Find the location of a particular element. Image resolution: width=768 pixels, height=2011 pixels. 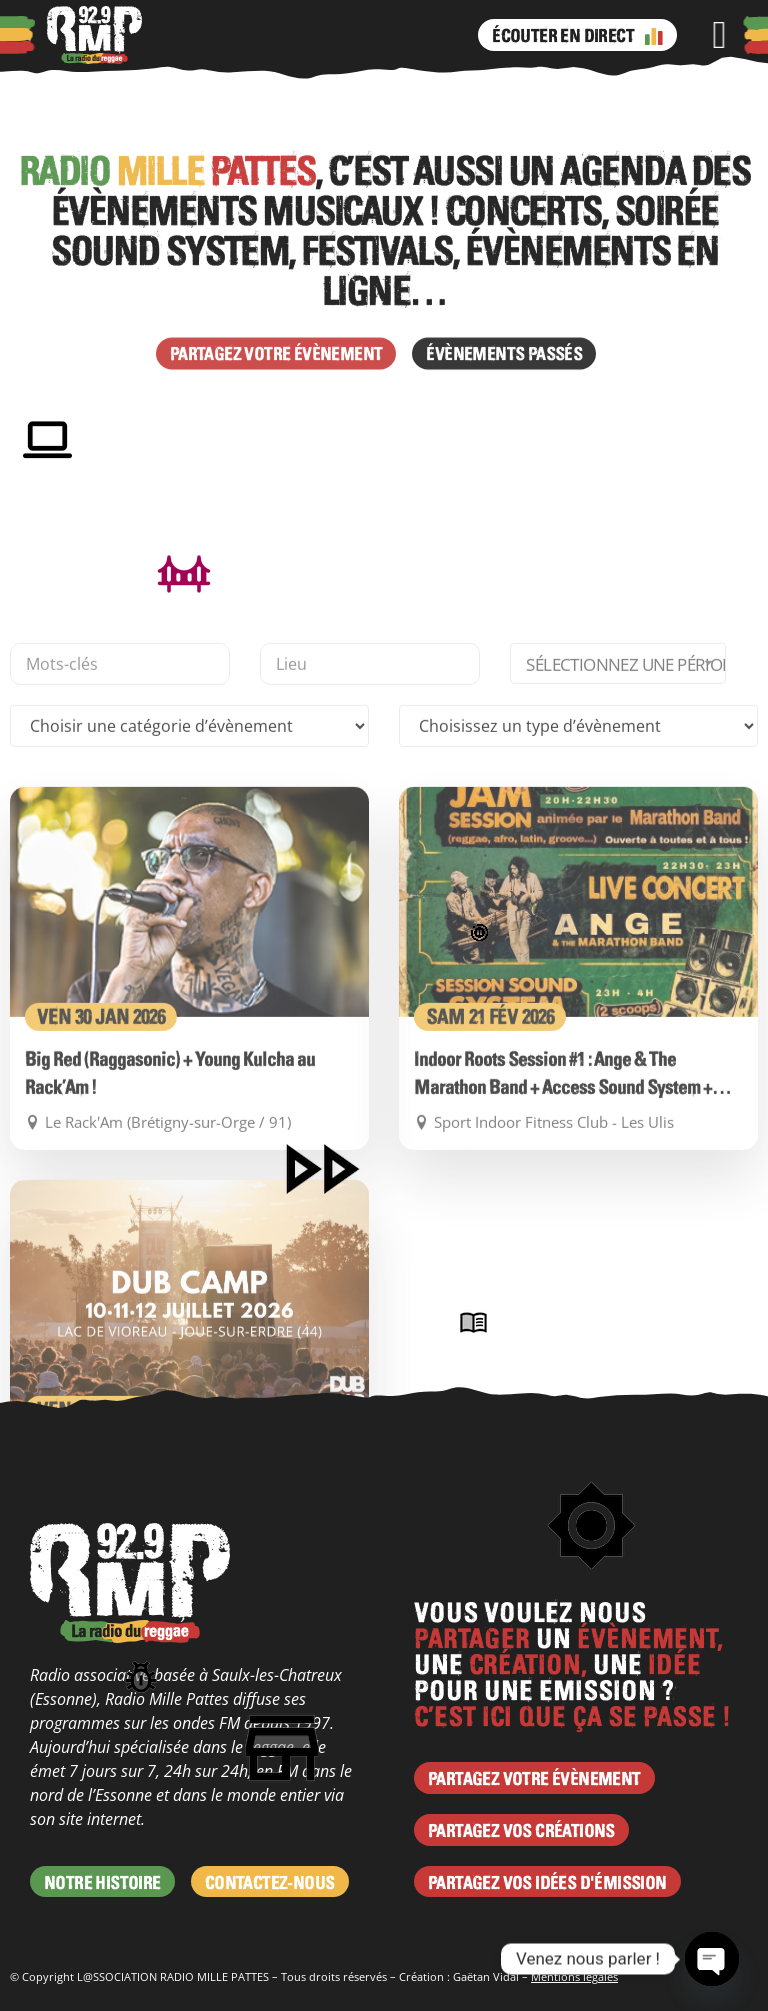

skip forward in media playback is located at coordinates (320, 1169).